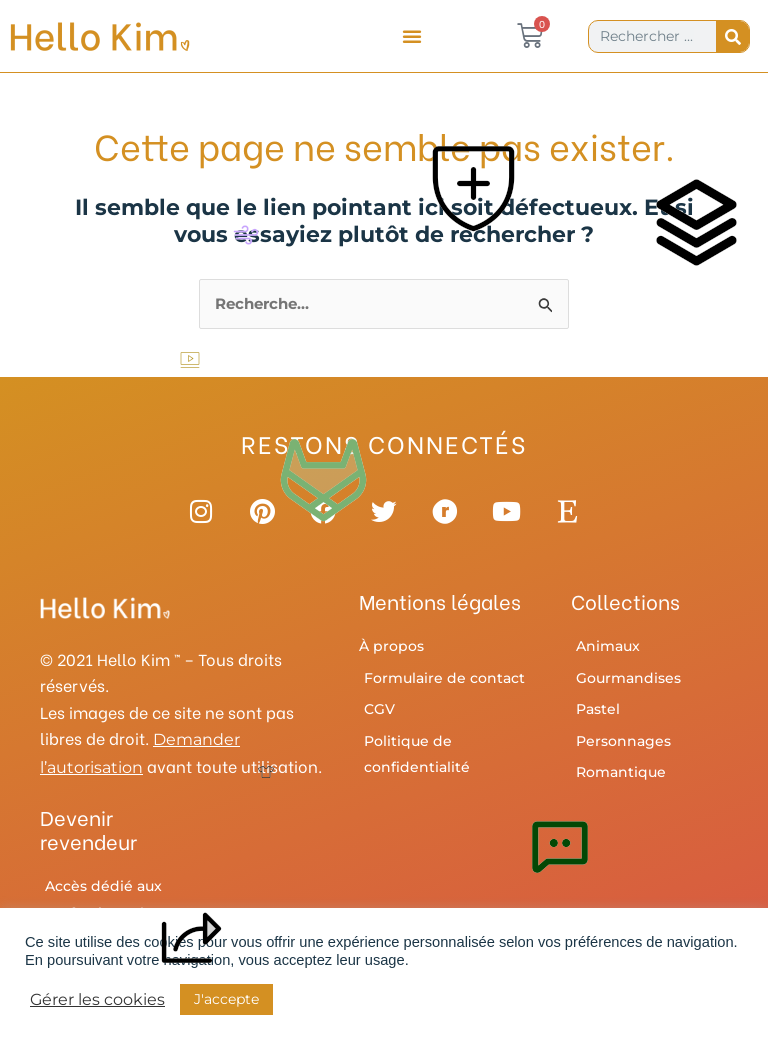 Image resolution: width=768 pixels, height=1045 pixels. What do you see at coordinates (191, 935) in the screenshot?
I see `share this content with others` at bounding box center [191, 935].